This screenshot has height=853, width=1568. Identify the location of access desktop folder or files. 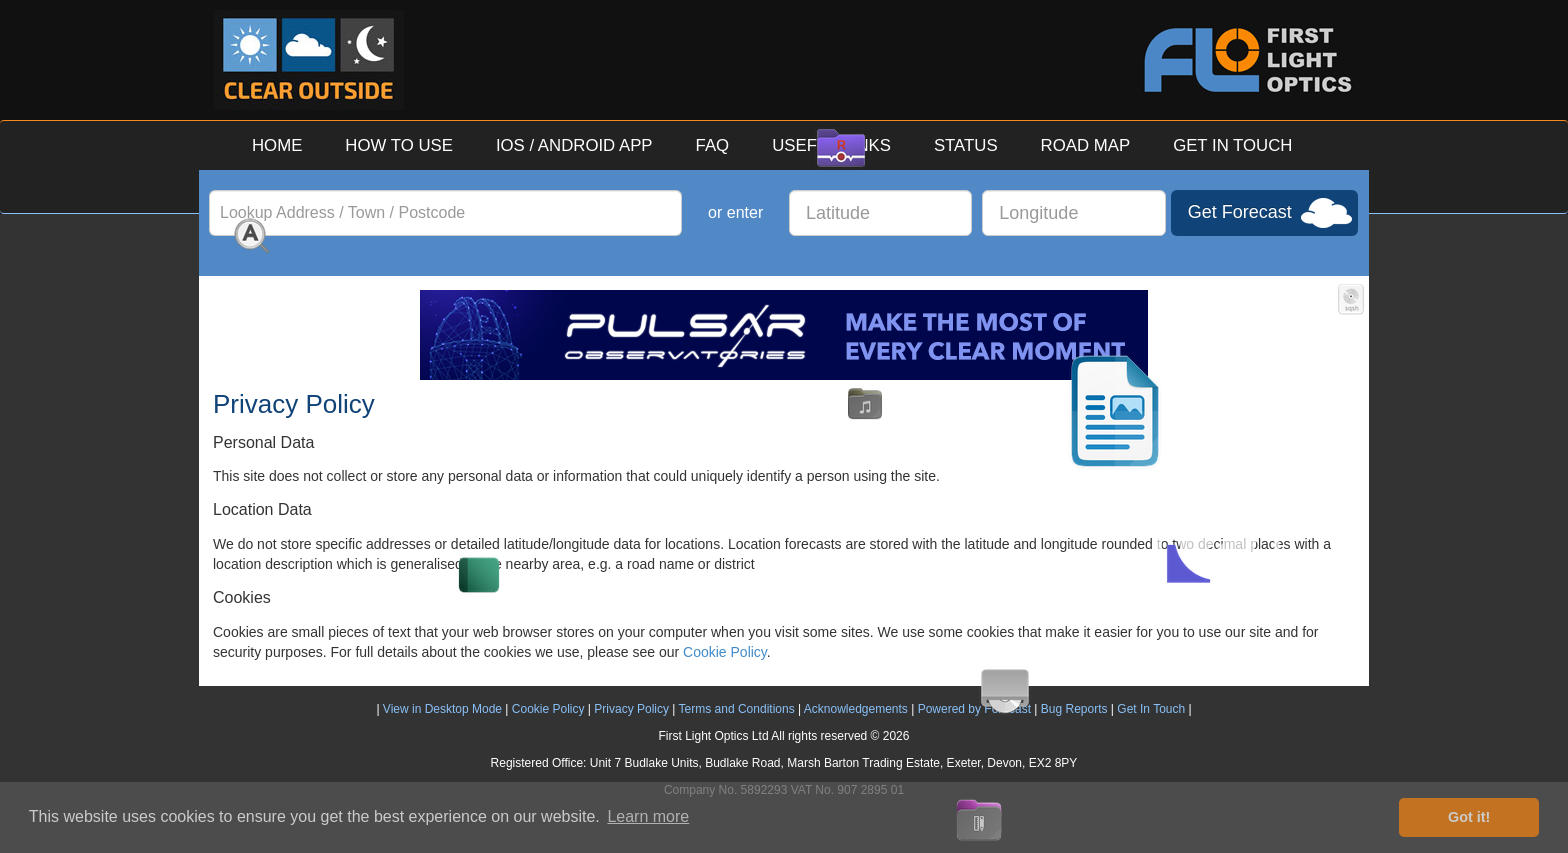
(479, 574).